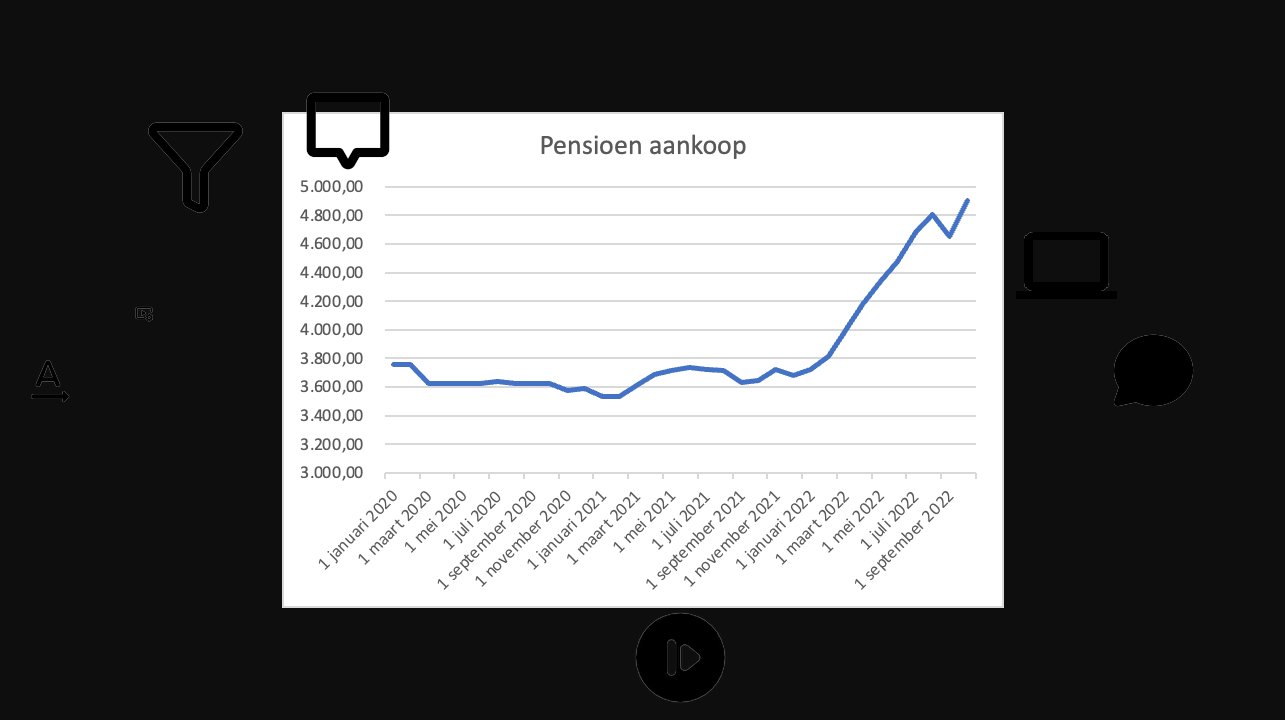 This screenshot has width=1285, height=720. Describe the element at coordinates (195, 165) in the screenshot. I see `filter or sort content` at that location.